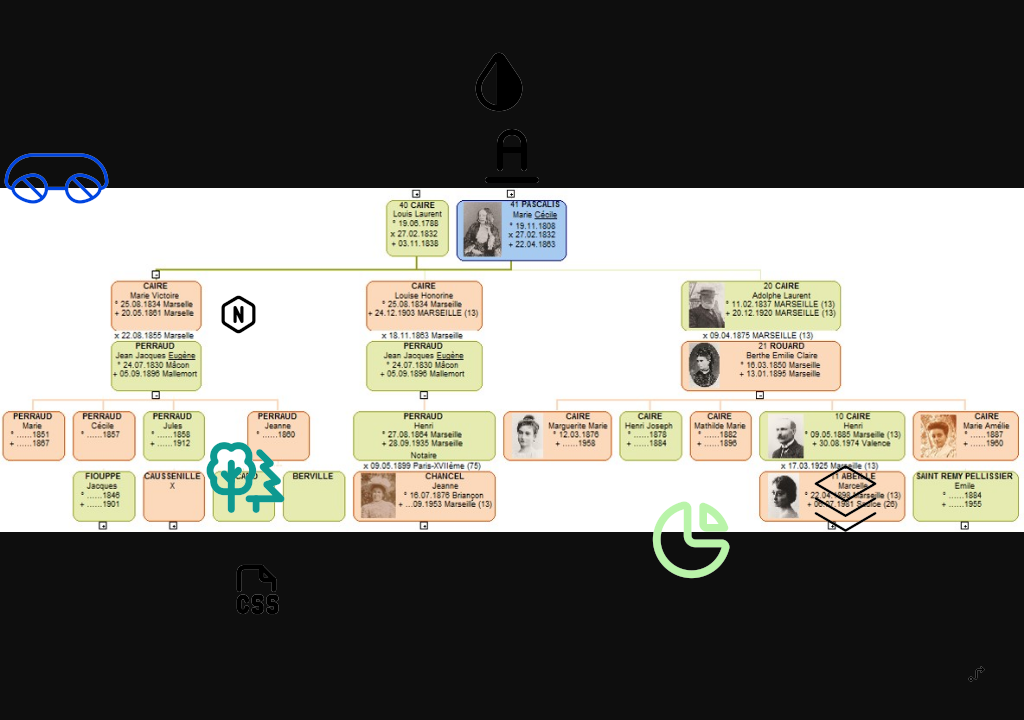 This screenshot has height=720, width=1024. Describe the element at coordinates (976, 673) in the screenshot. I see `follow a guided path or tutorial` at that location.